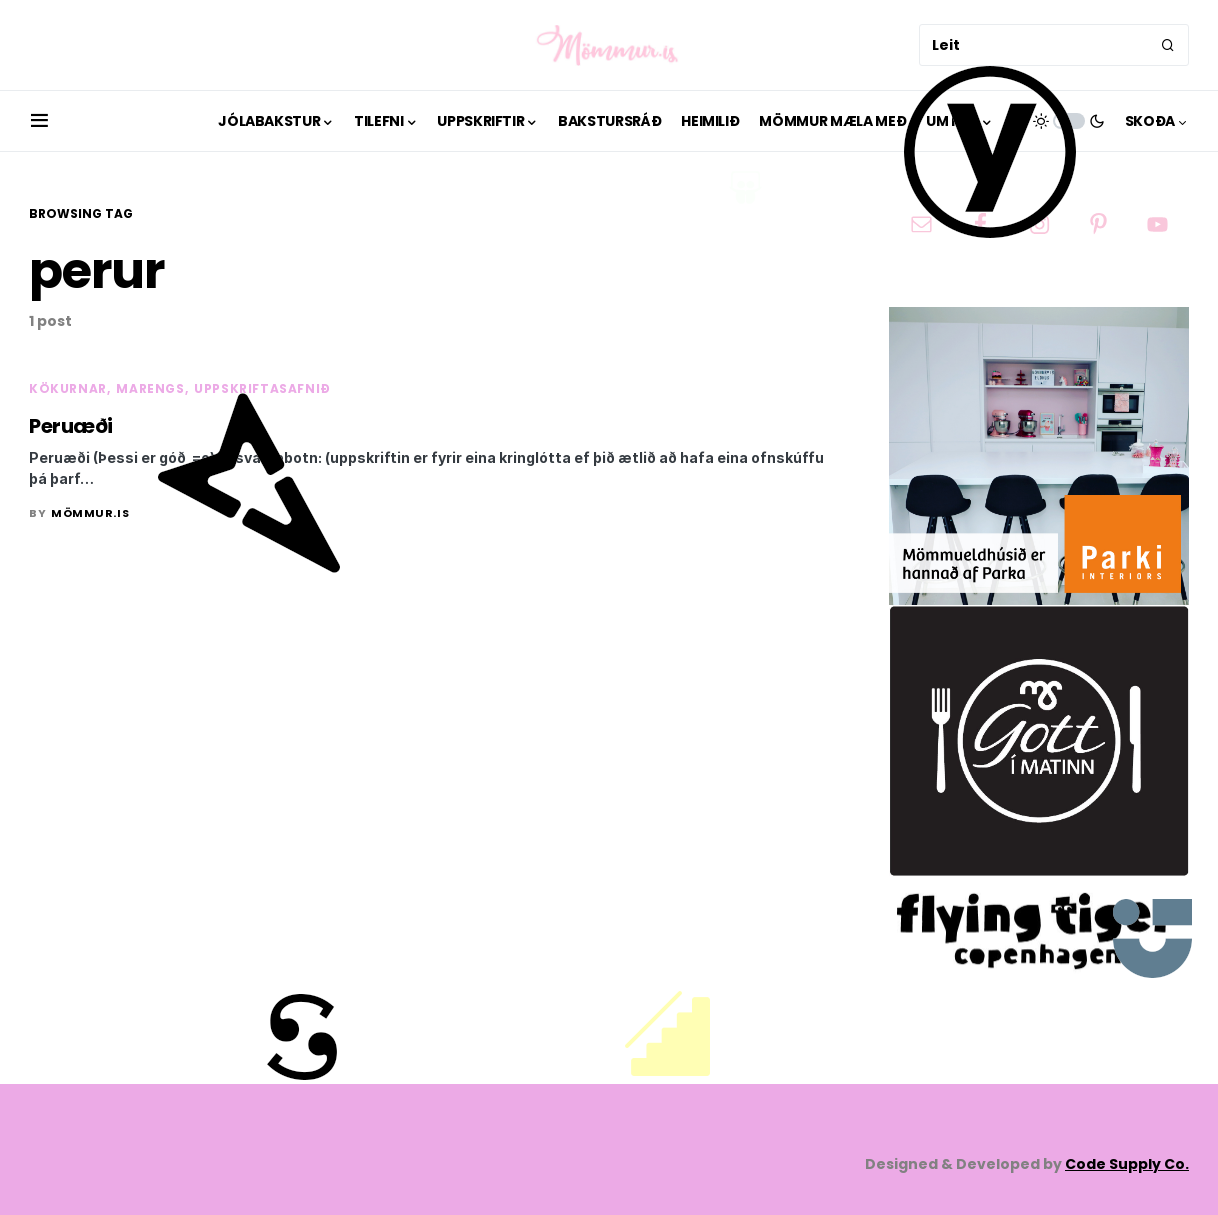  What do you see at coordinates (990, 152) in the screenshot?
I see `yubico security key branding` at bounding box center [990, 152].